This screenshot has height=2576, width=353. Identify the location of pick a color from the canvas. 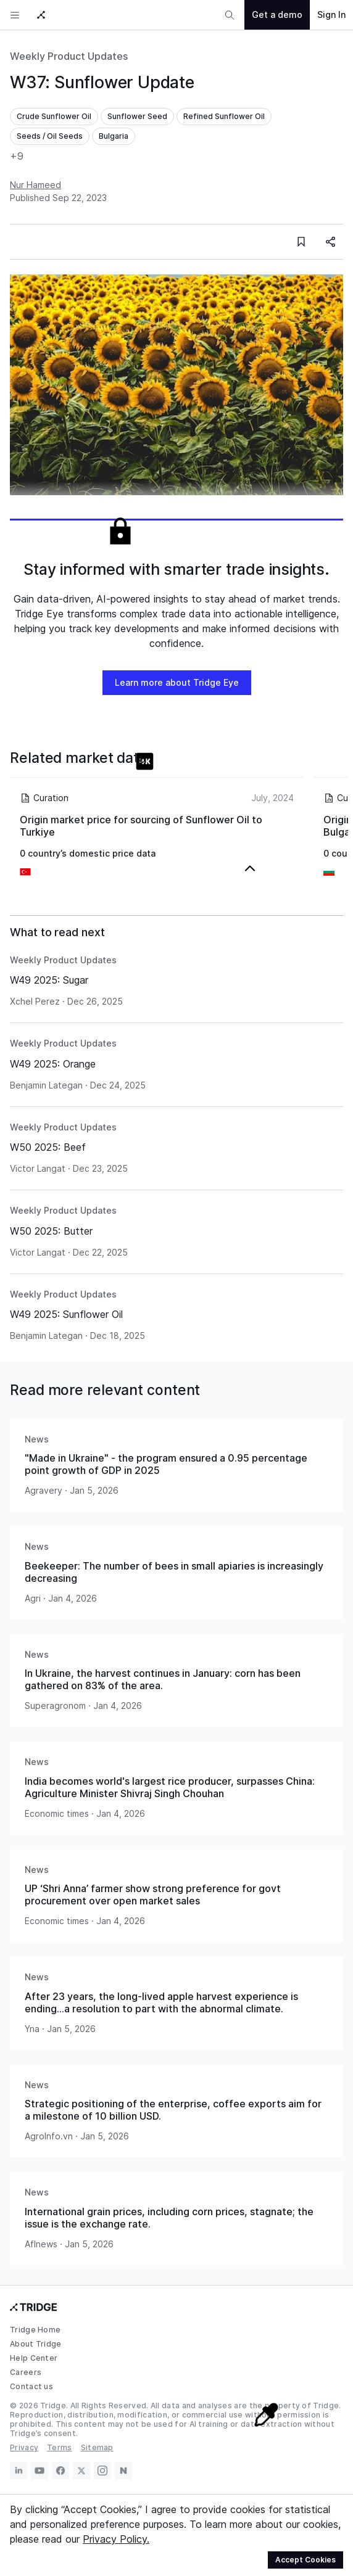
(266, 2414).